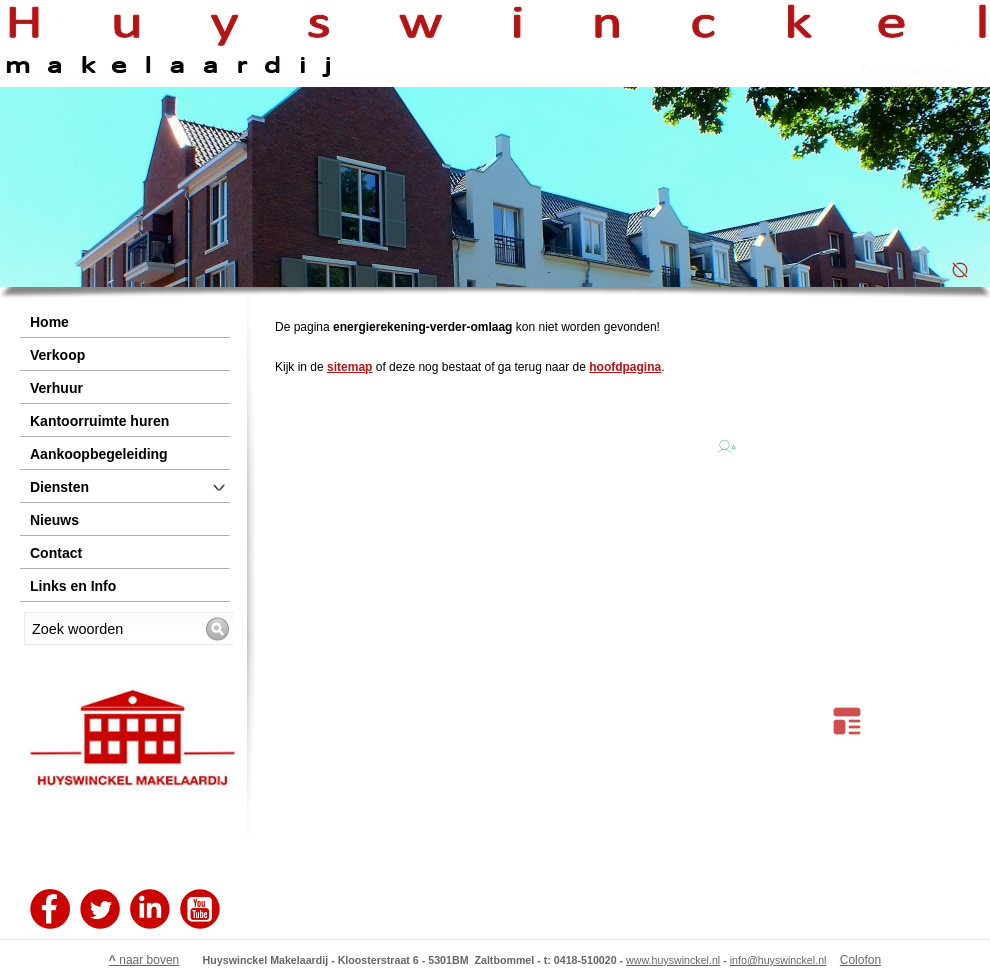 Image resolution: width=990 pixels, height=980 pixels. I want to click on do not dry clean this item, so click(960, 270).